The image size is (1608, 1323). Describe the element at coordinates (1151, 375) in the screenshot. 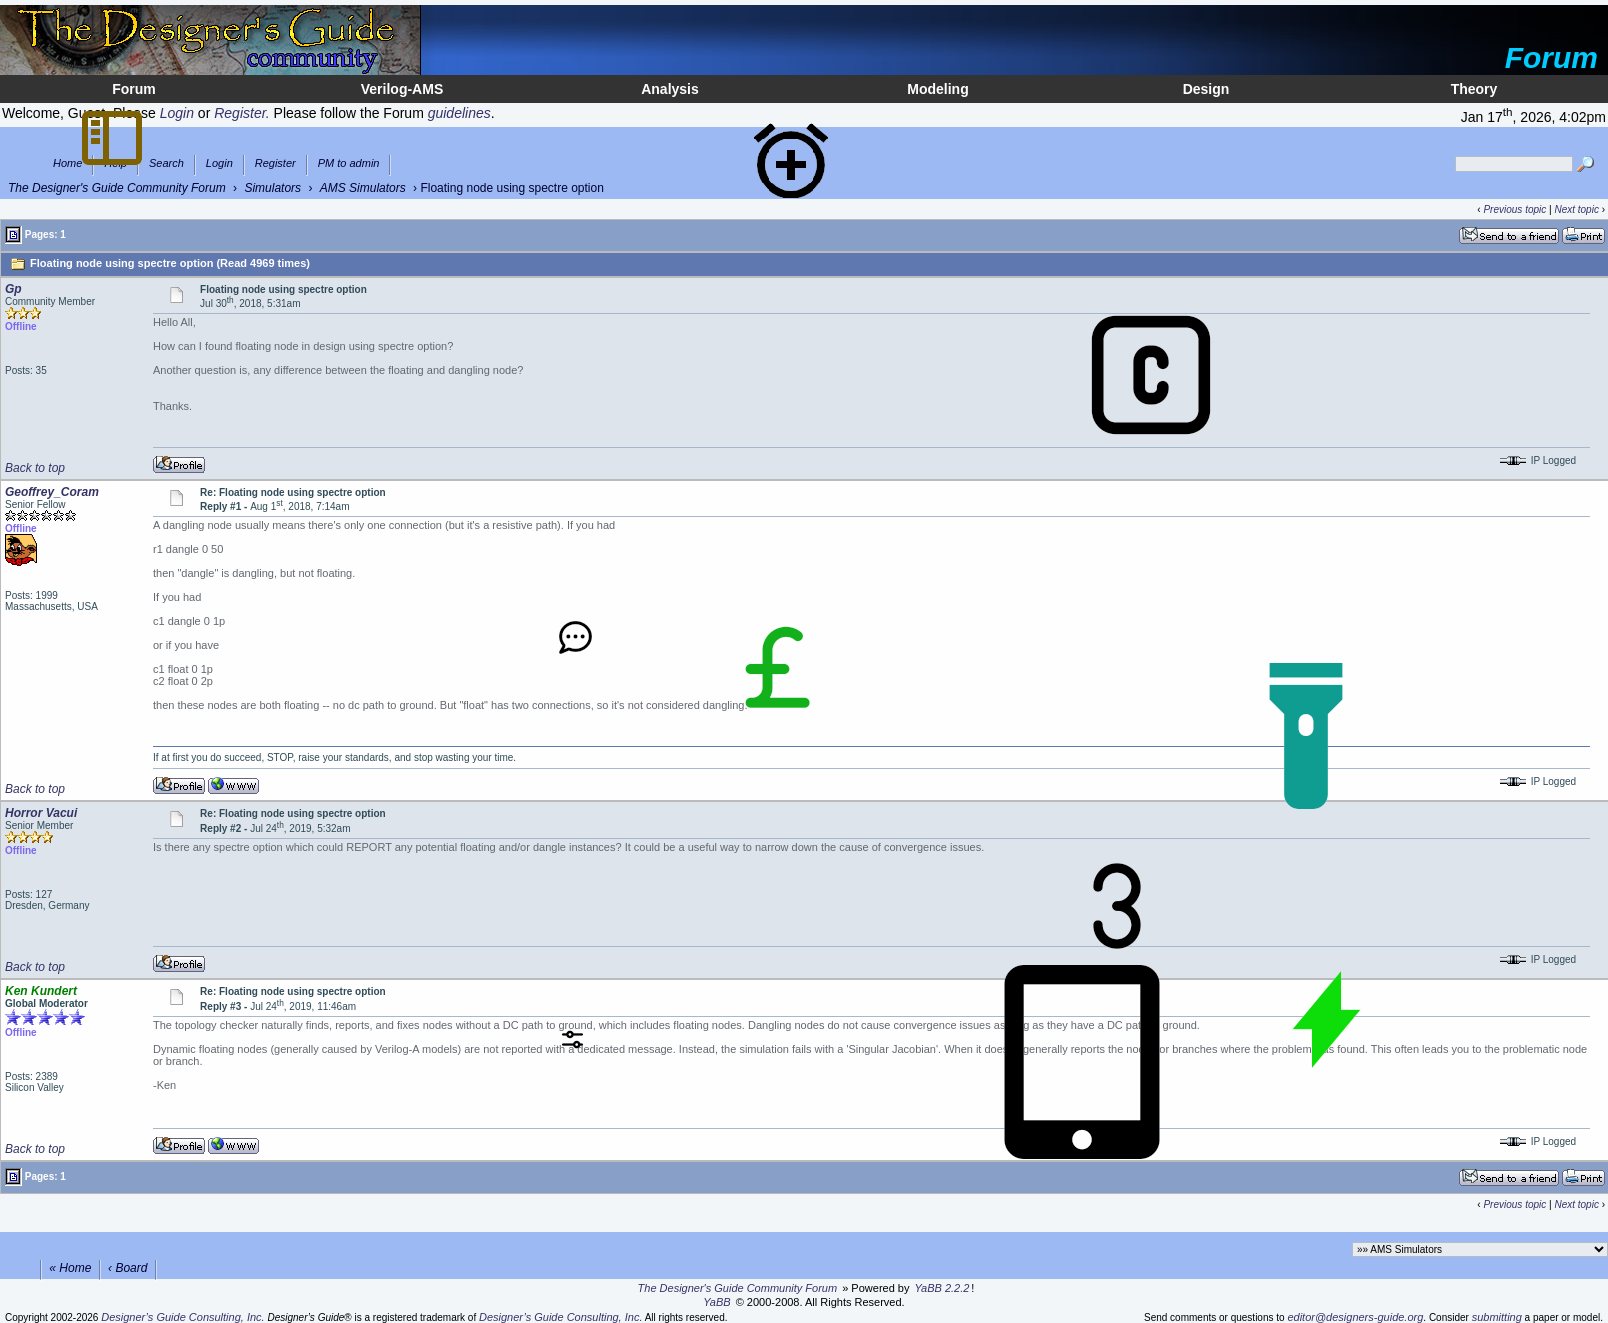

I see `carbon design system logo` at that location.